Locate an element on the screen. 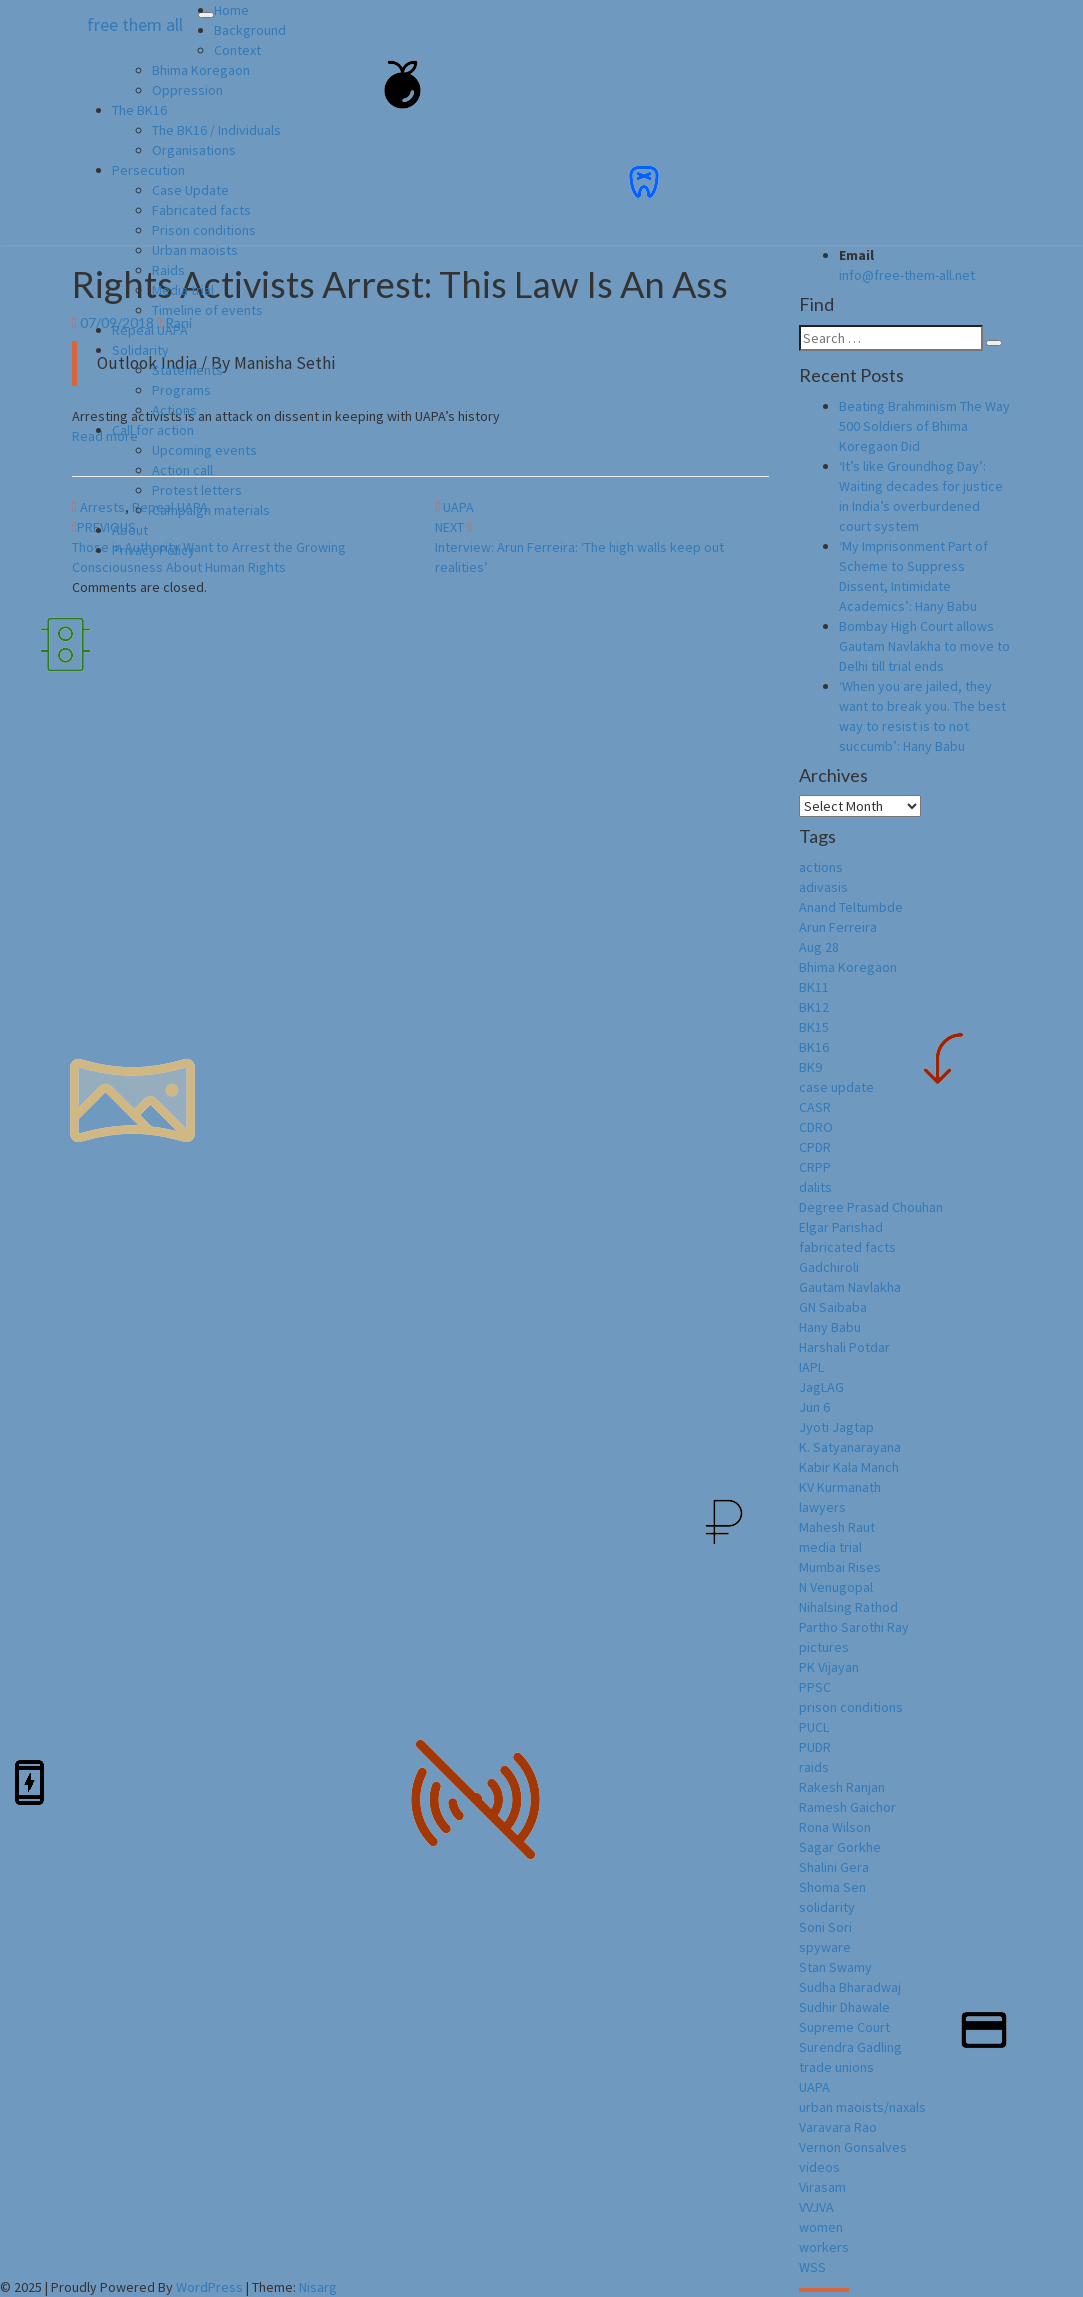 The image size is (1083, 2297). view panorama or wide-angle photos is located at coordinates (132, 1100).